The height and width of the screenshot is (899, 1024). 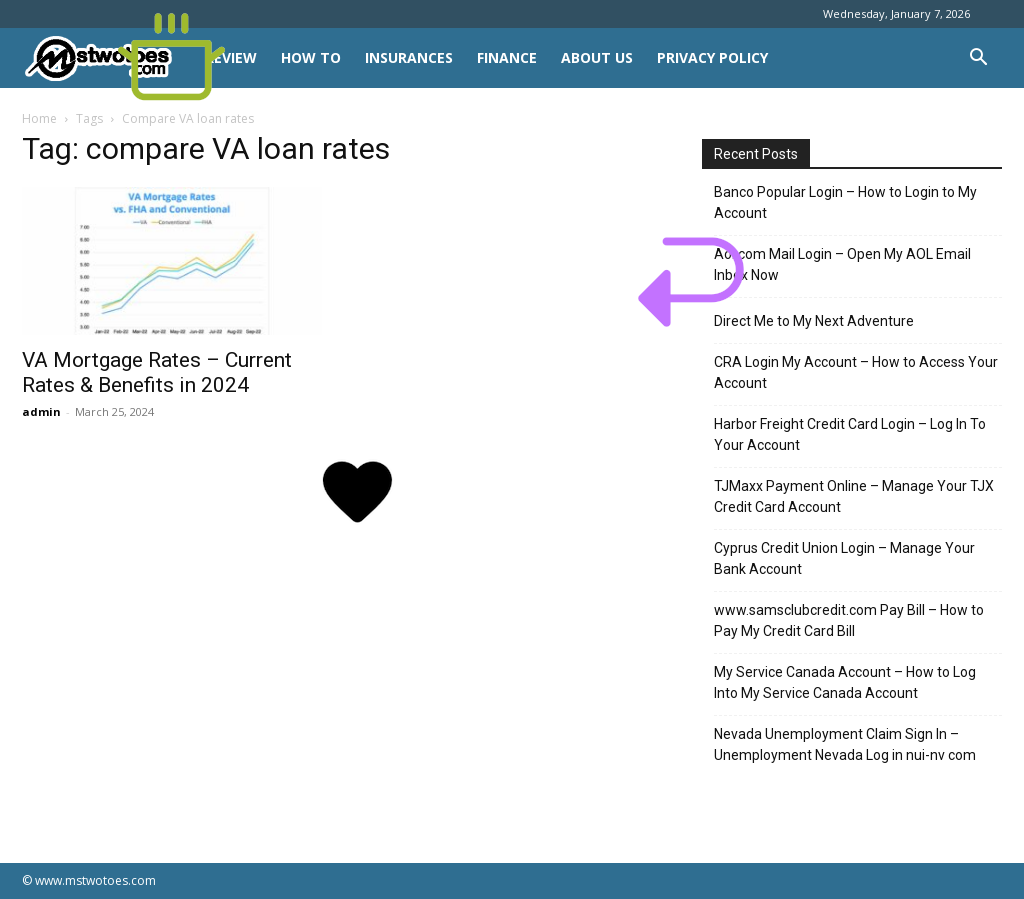 What do you see at coordinates (357, 492) in the screenshot?
I see `add to favorites` at bounding box center [357, 492].